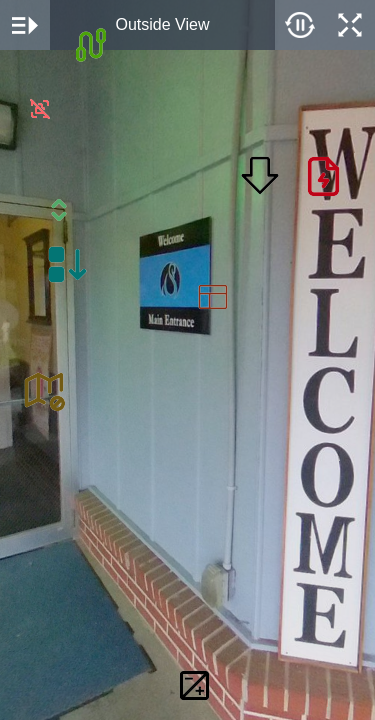  What do you see at coordinates (194, 685) in the screenshot?
I see `adjust image exposure settings` at bounding box center [194, 685].